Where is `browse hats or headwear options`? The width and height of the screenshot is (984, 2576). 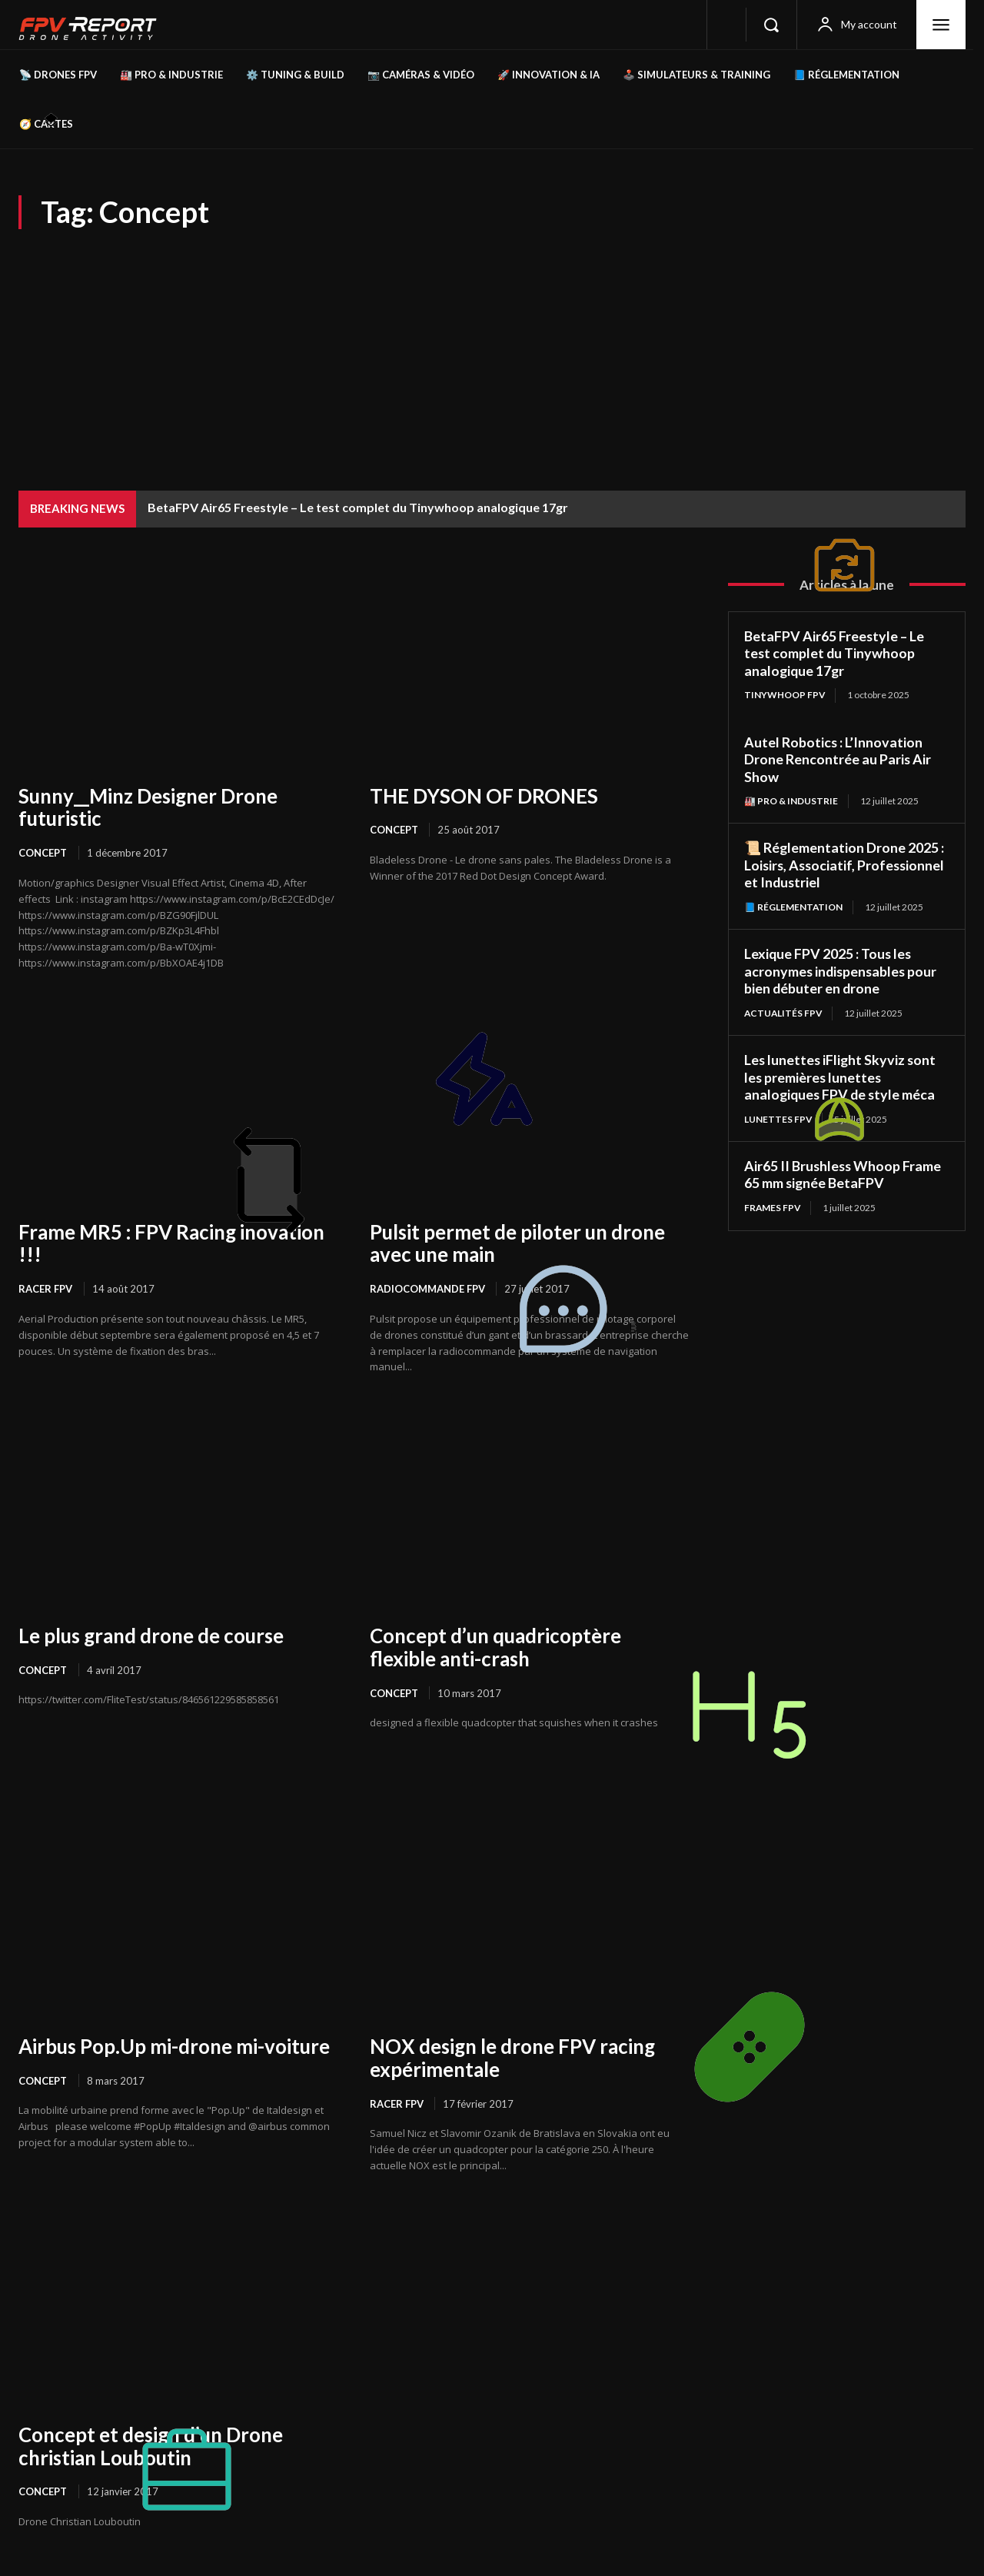
browse hats or headwear options is located at coordinates (839, 1122).